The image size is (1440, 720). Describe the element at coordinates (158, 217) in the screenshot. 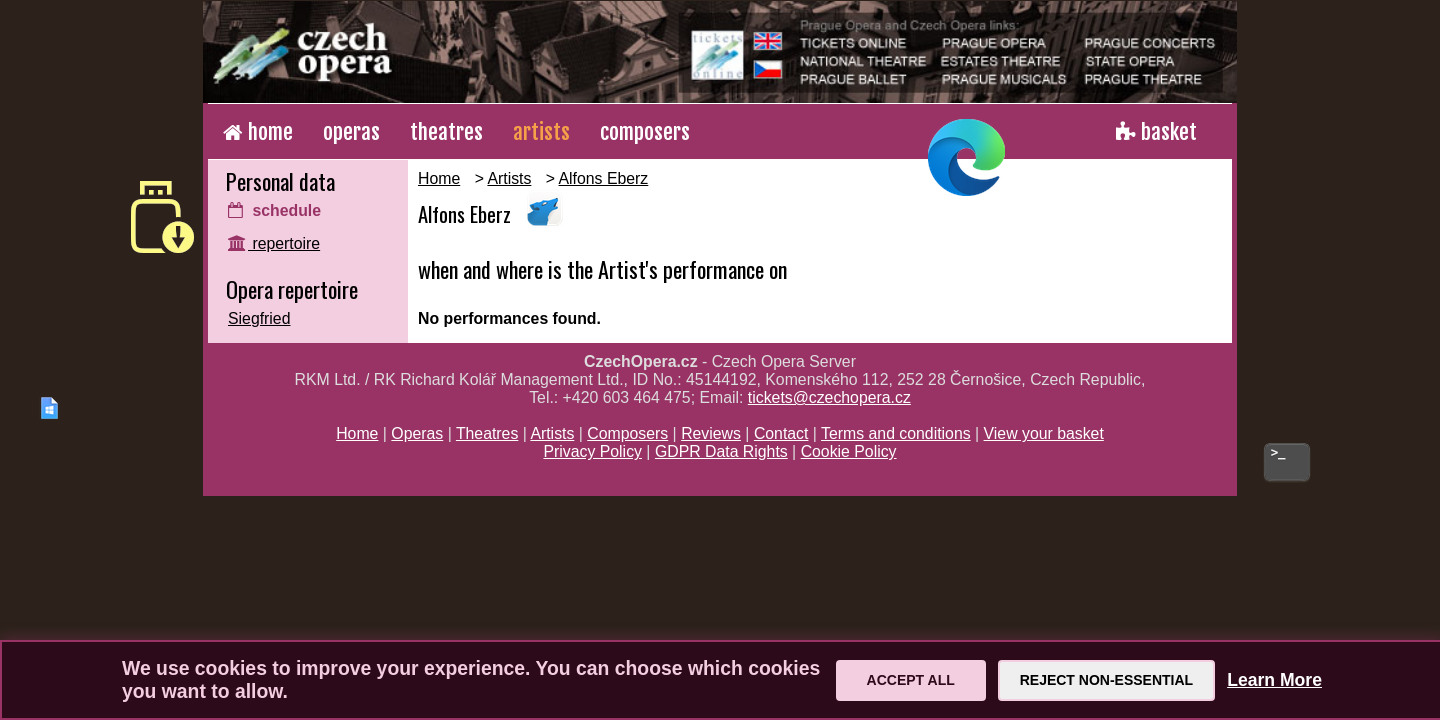

I see `create a bootable USB drive` at that location.